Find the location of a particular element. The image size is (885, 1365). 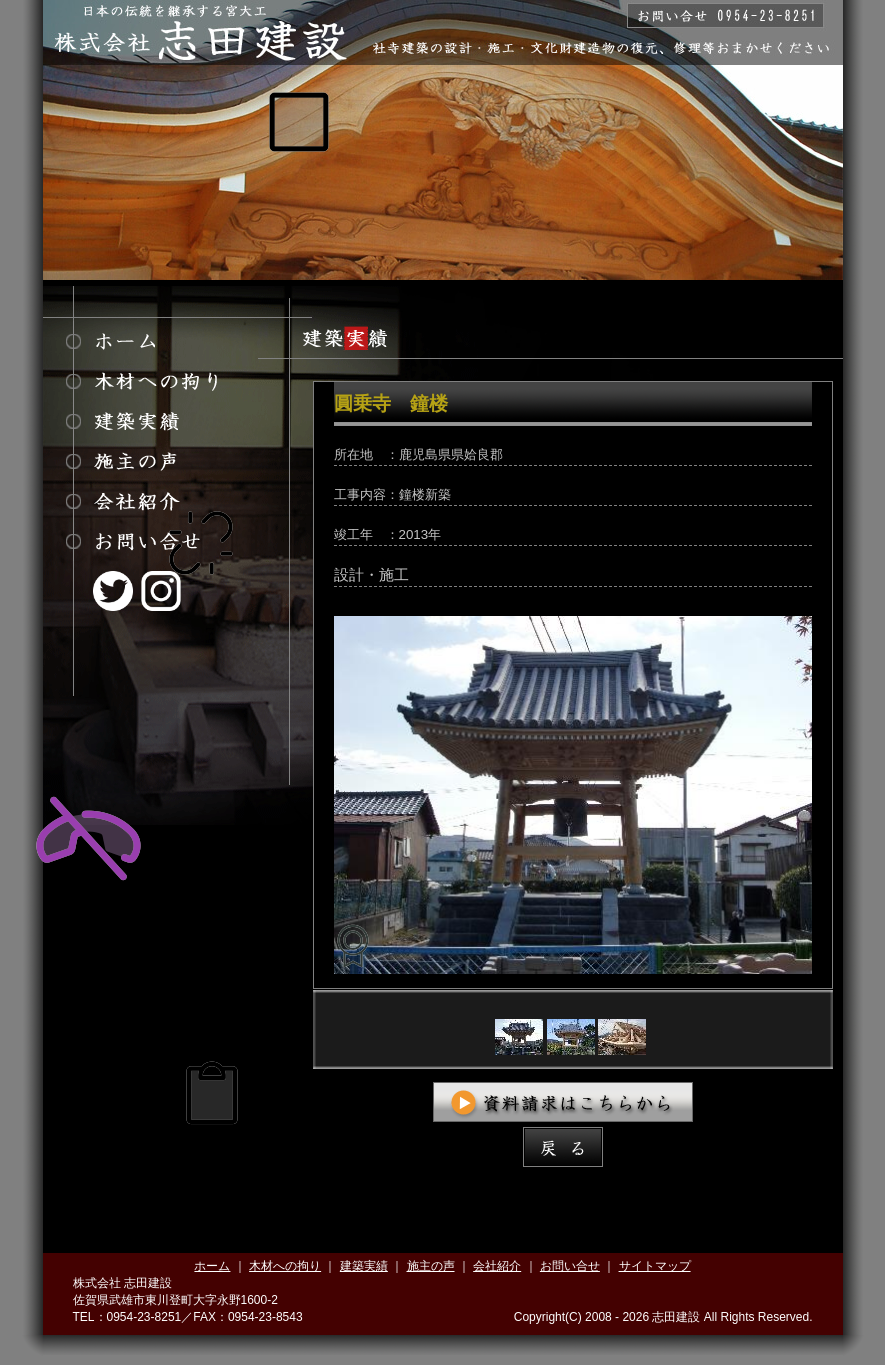

end or decline a phone call is located at coordinates (88, 838).